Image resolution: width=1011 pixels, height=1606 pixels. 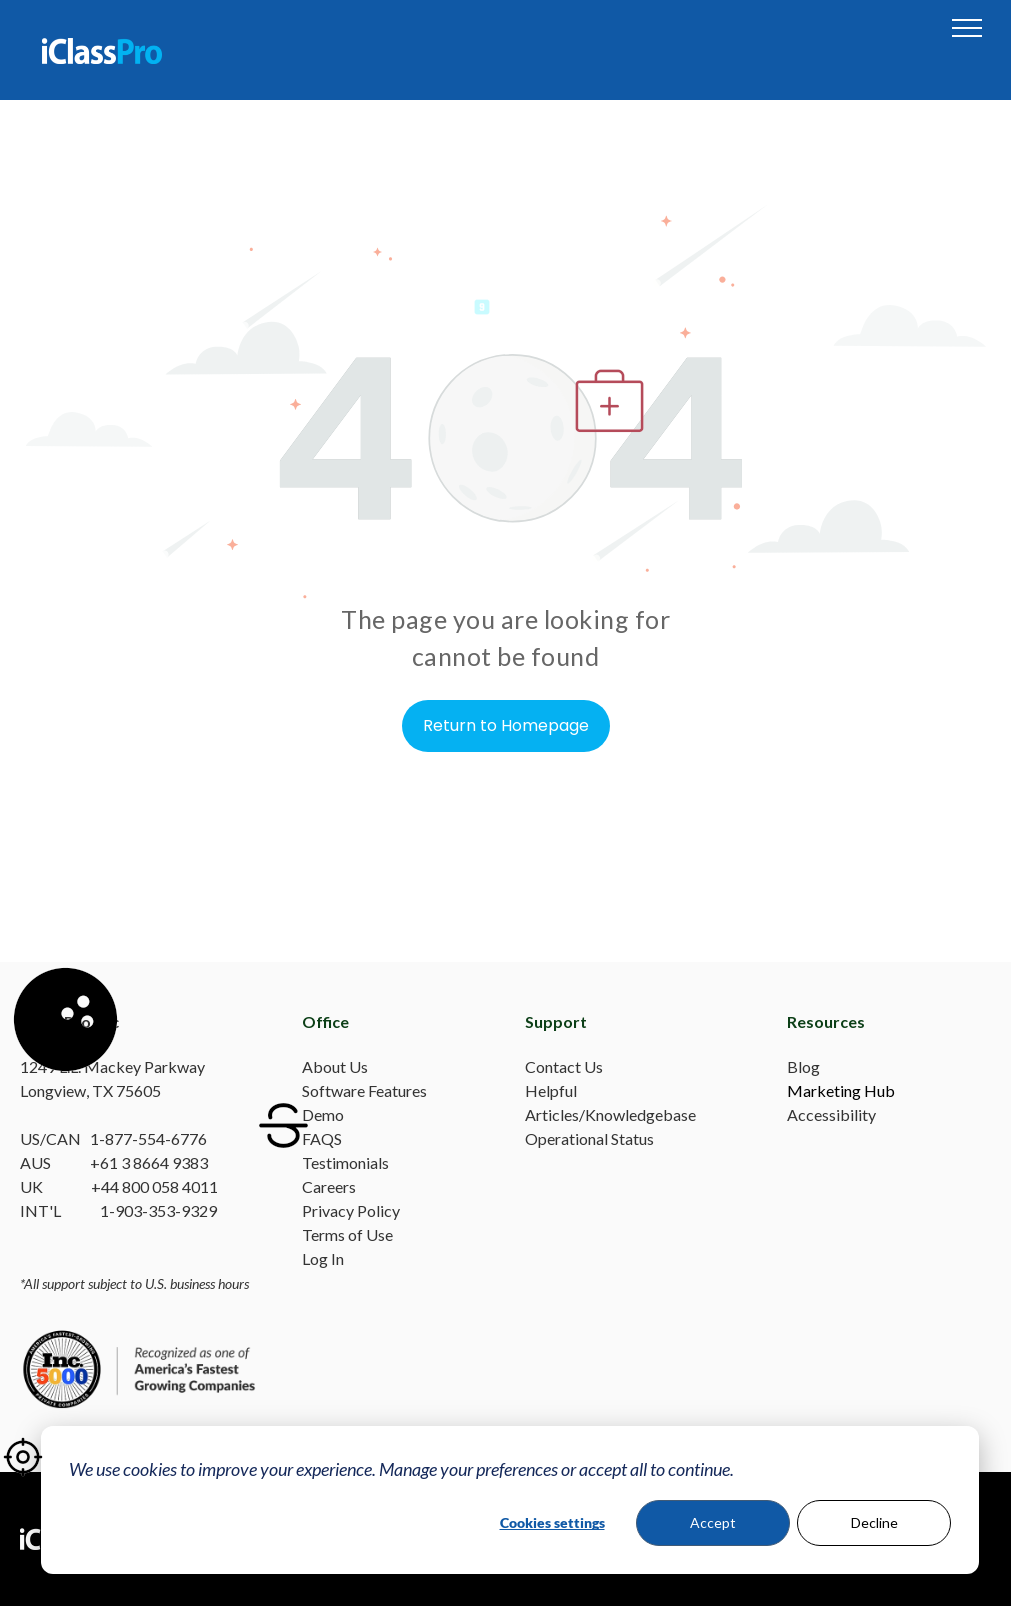 What do you see at coordinates (65, 1019) in the screenshot?
I see `access bowling or sports games` at bounding box center [65, 1019].